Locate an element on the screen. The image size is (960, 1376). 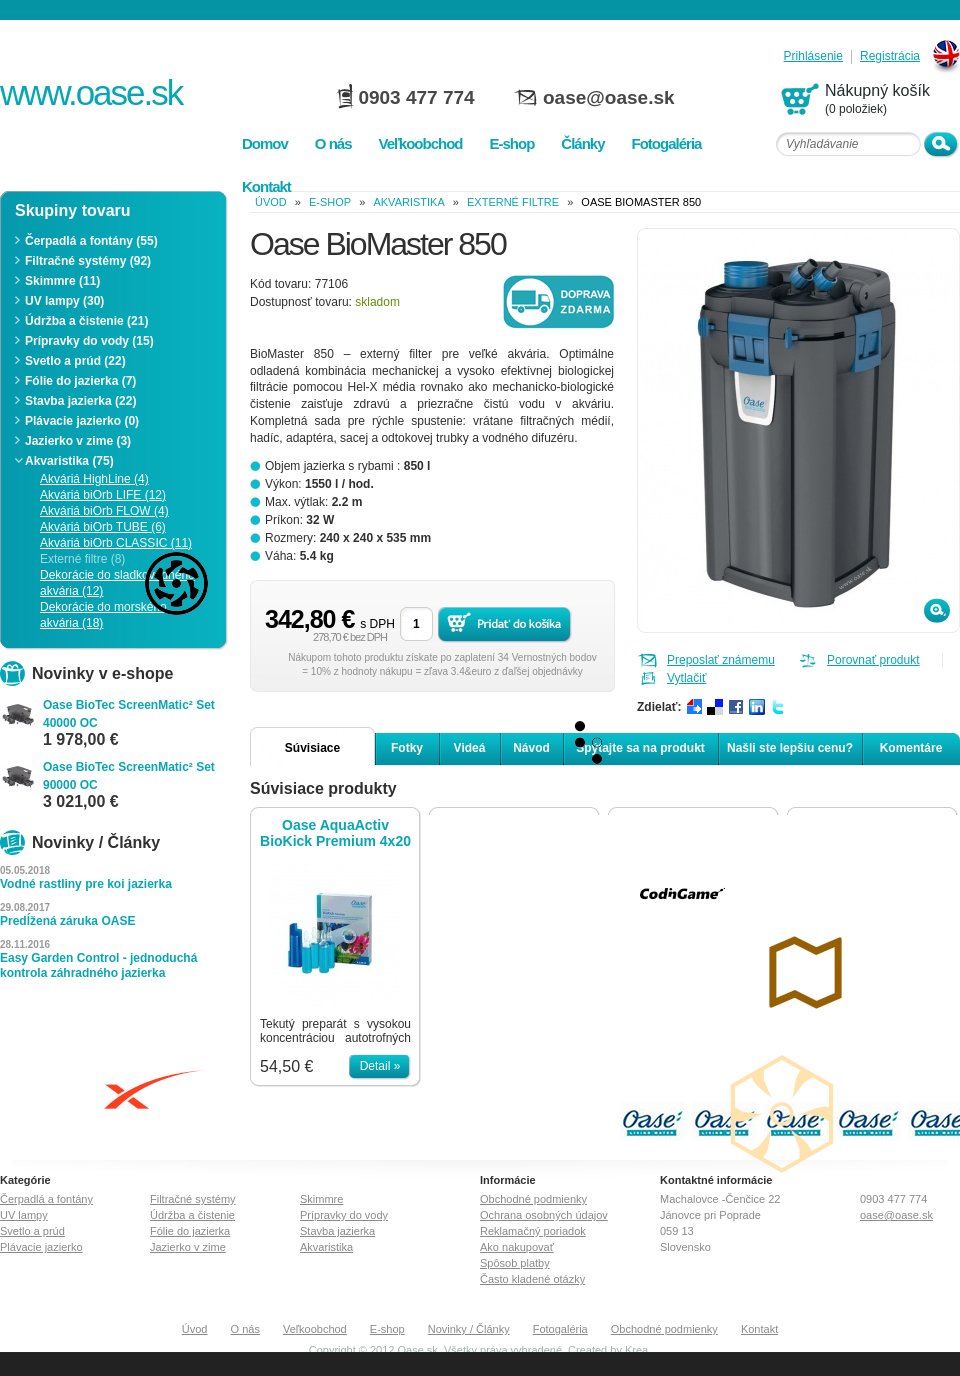
visit the CodinGame platform is located at coordinates (682, 893).